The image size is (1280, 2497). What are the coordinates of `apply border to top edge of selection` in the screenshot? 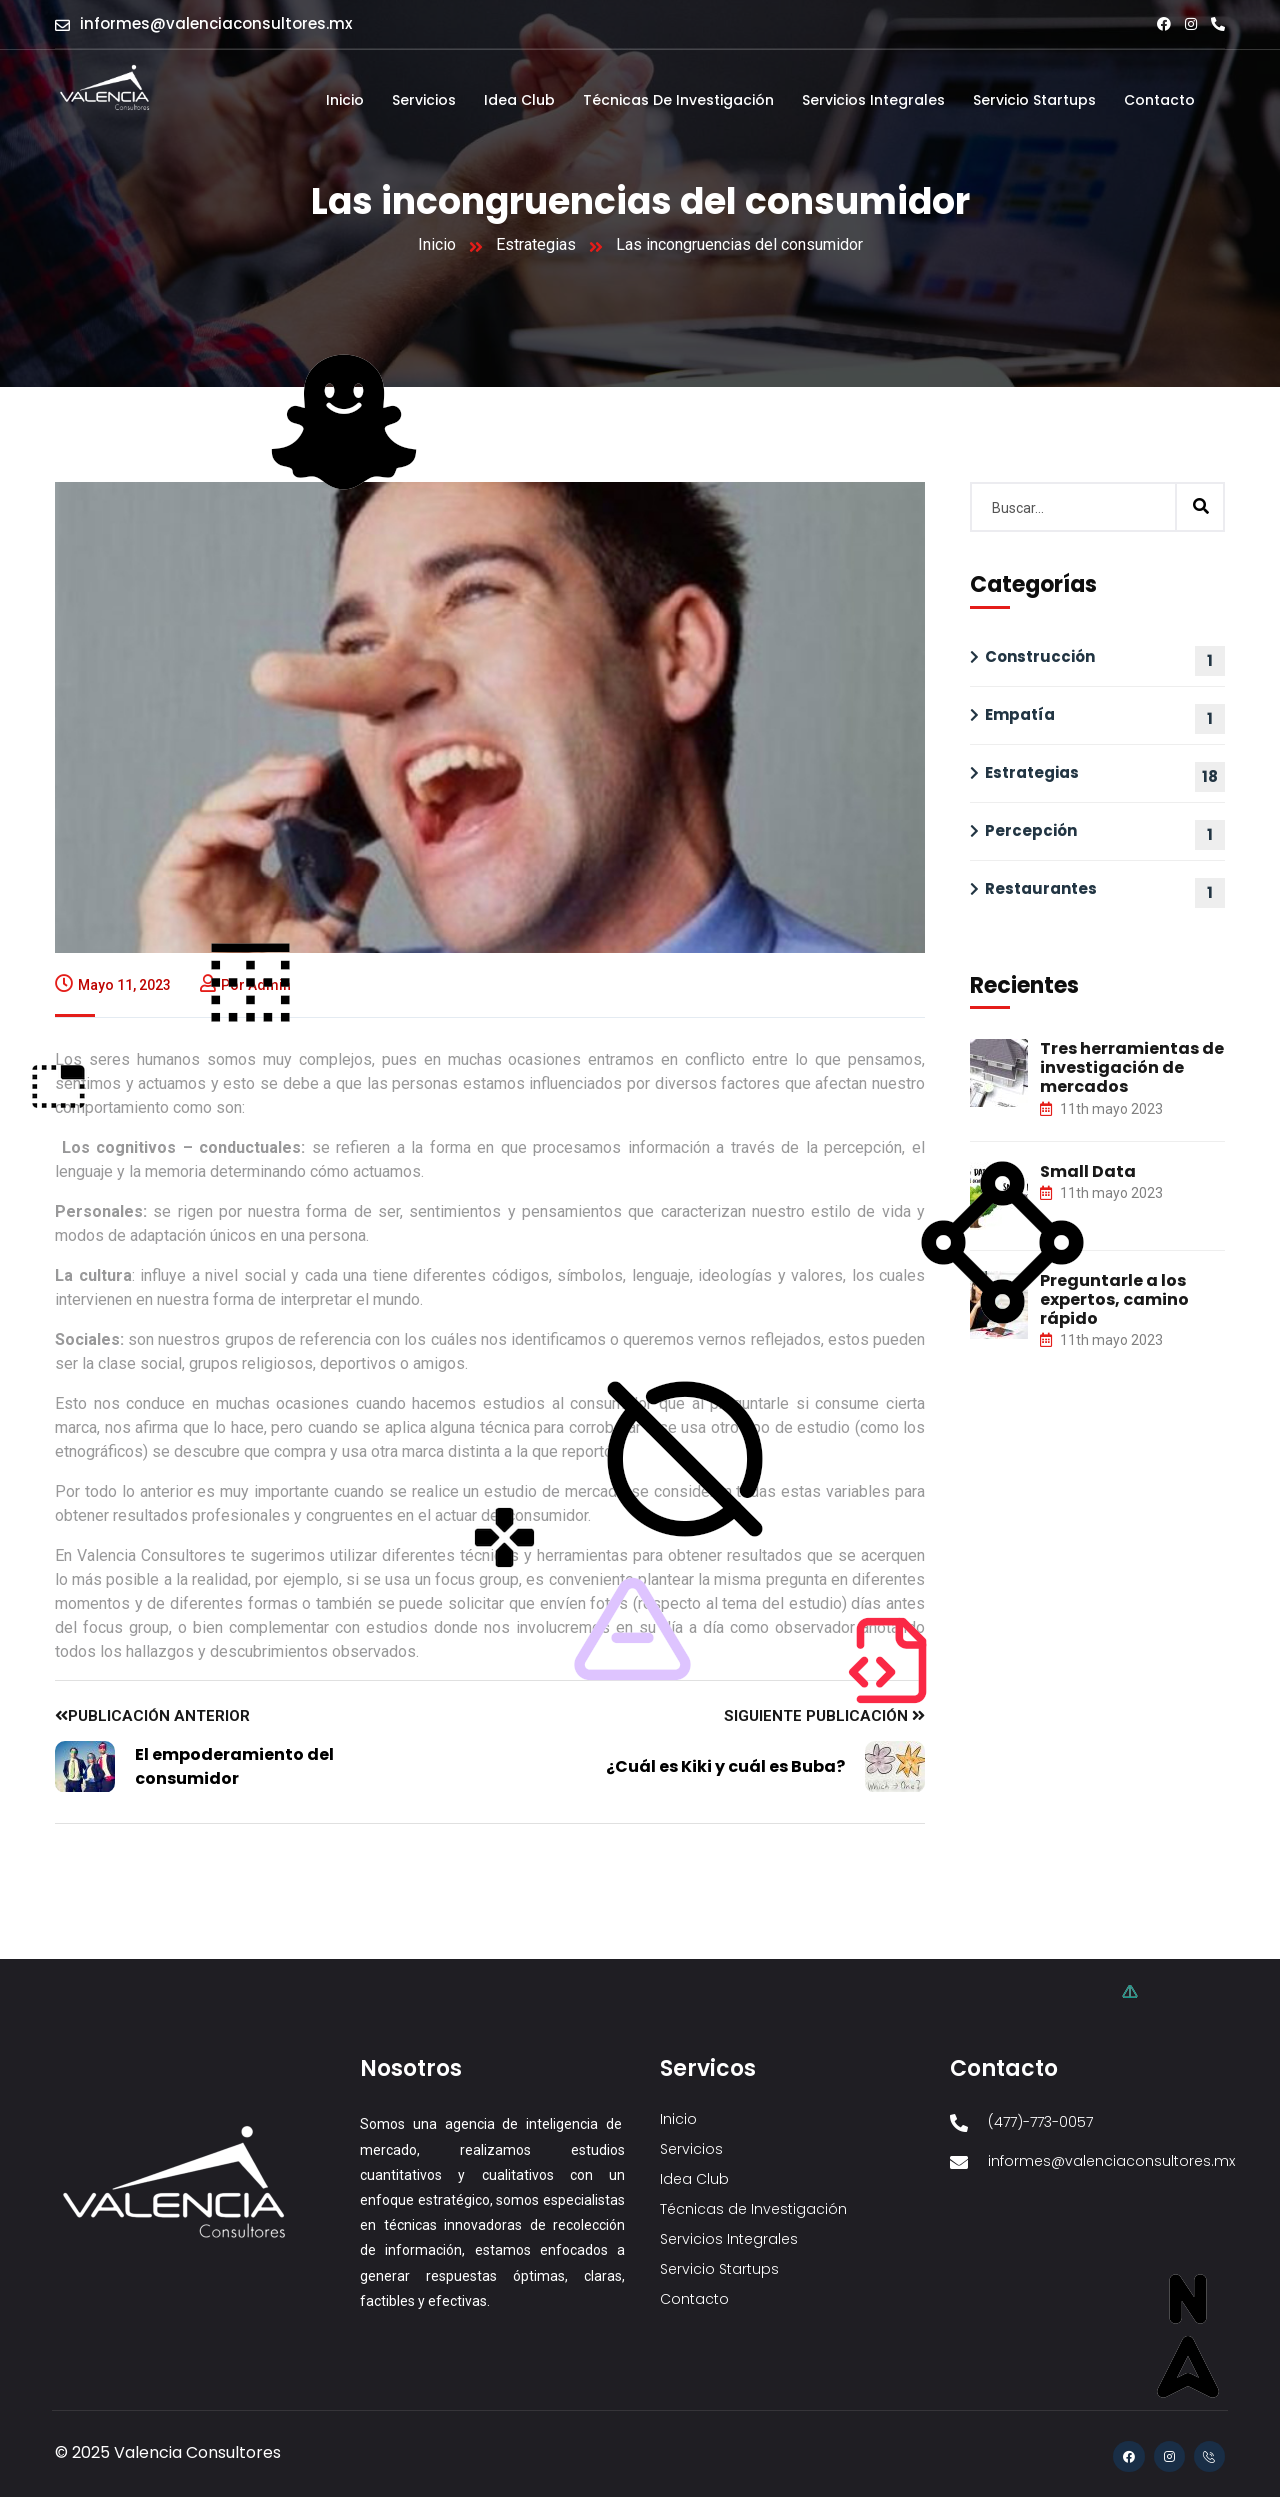 It's located at (250, 982).